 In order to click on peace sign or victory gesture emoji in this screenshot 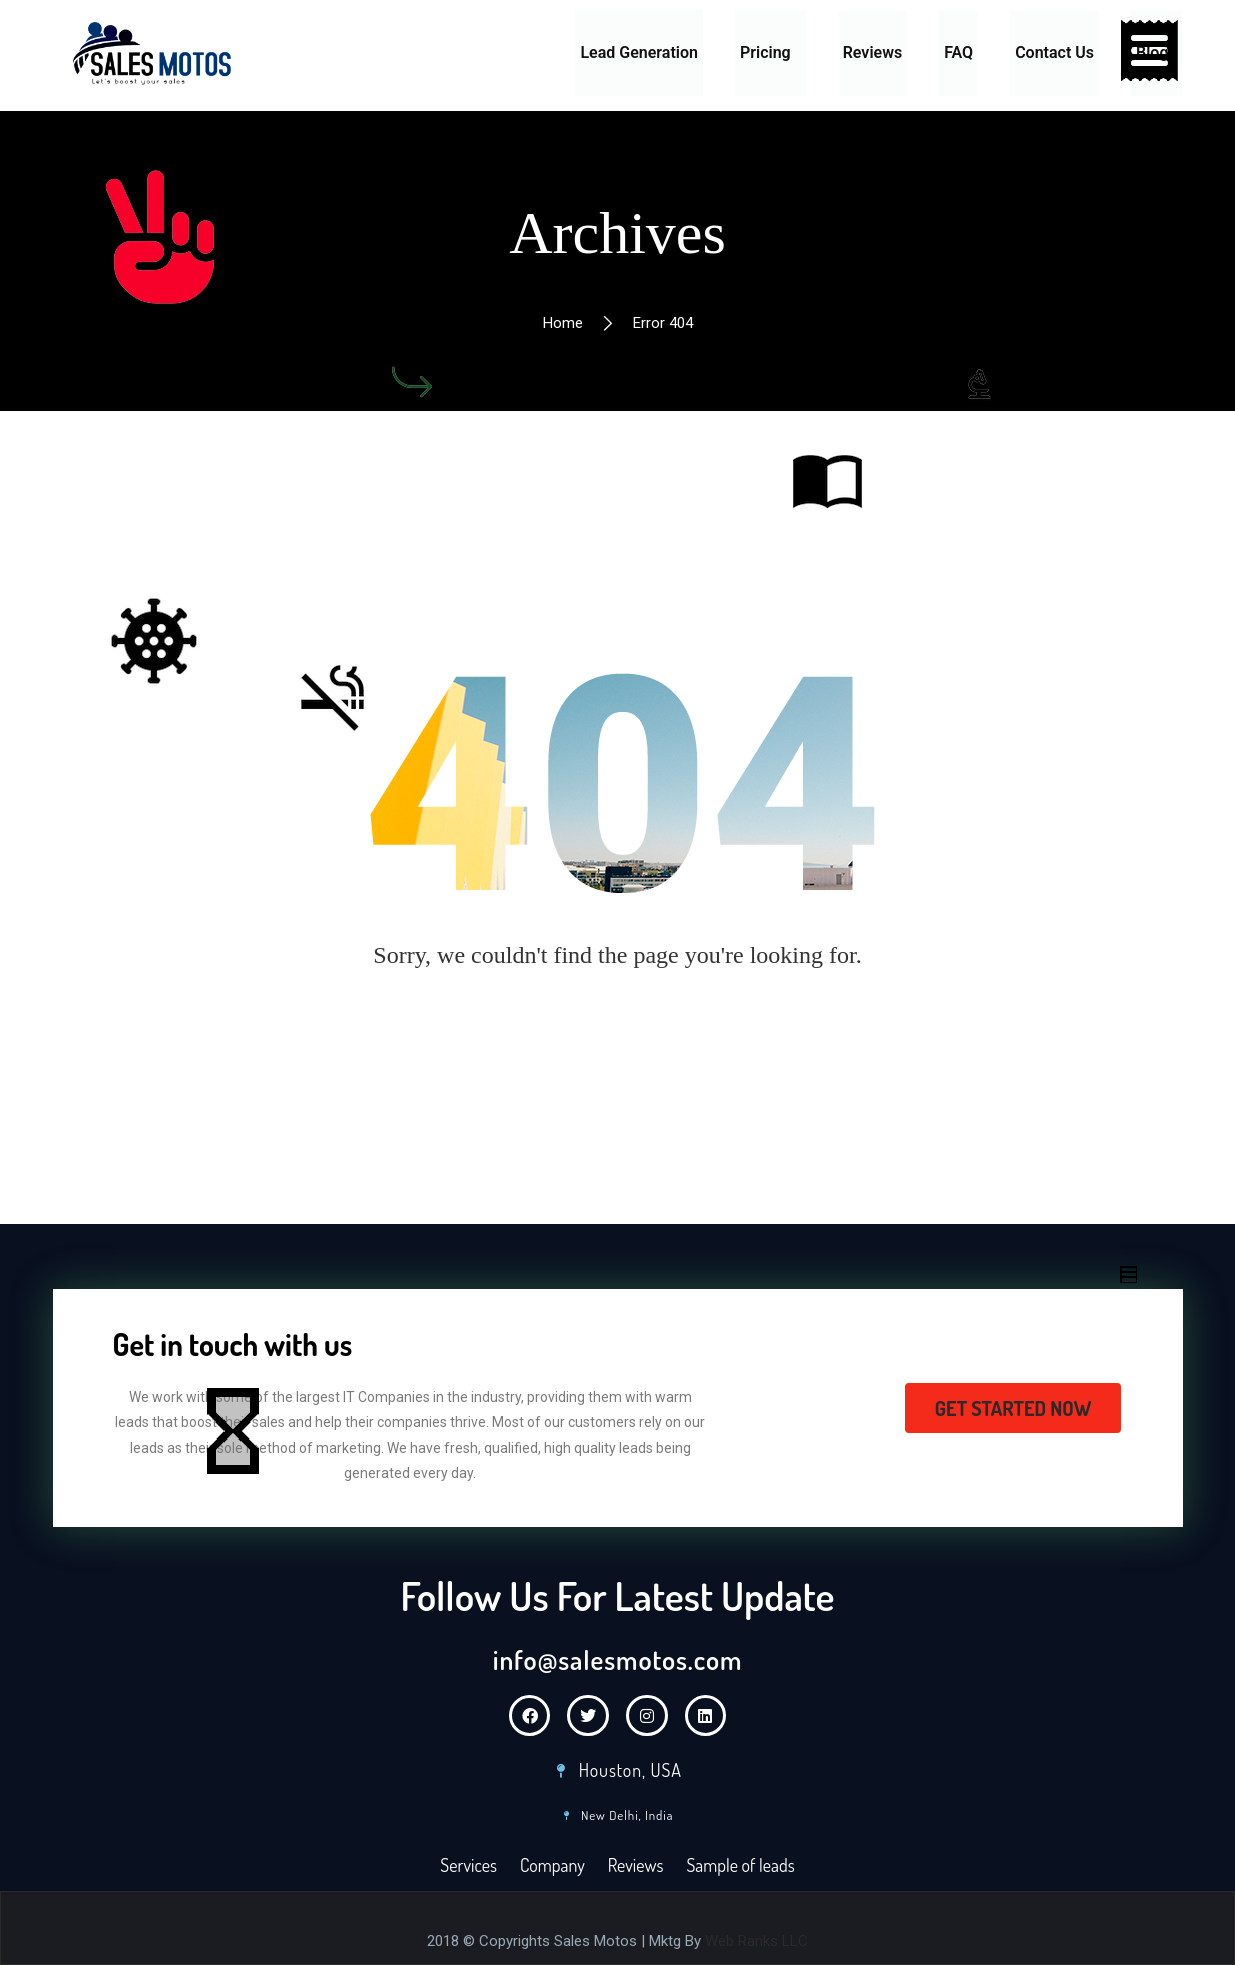, I will do `click(164, 237)`.